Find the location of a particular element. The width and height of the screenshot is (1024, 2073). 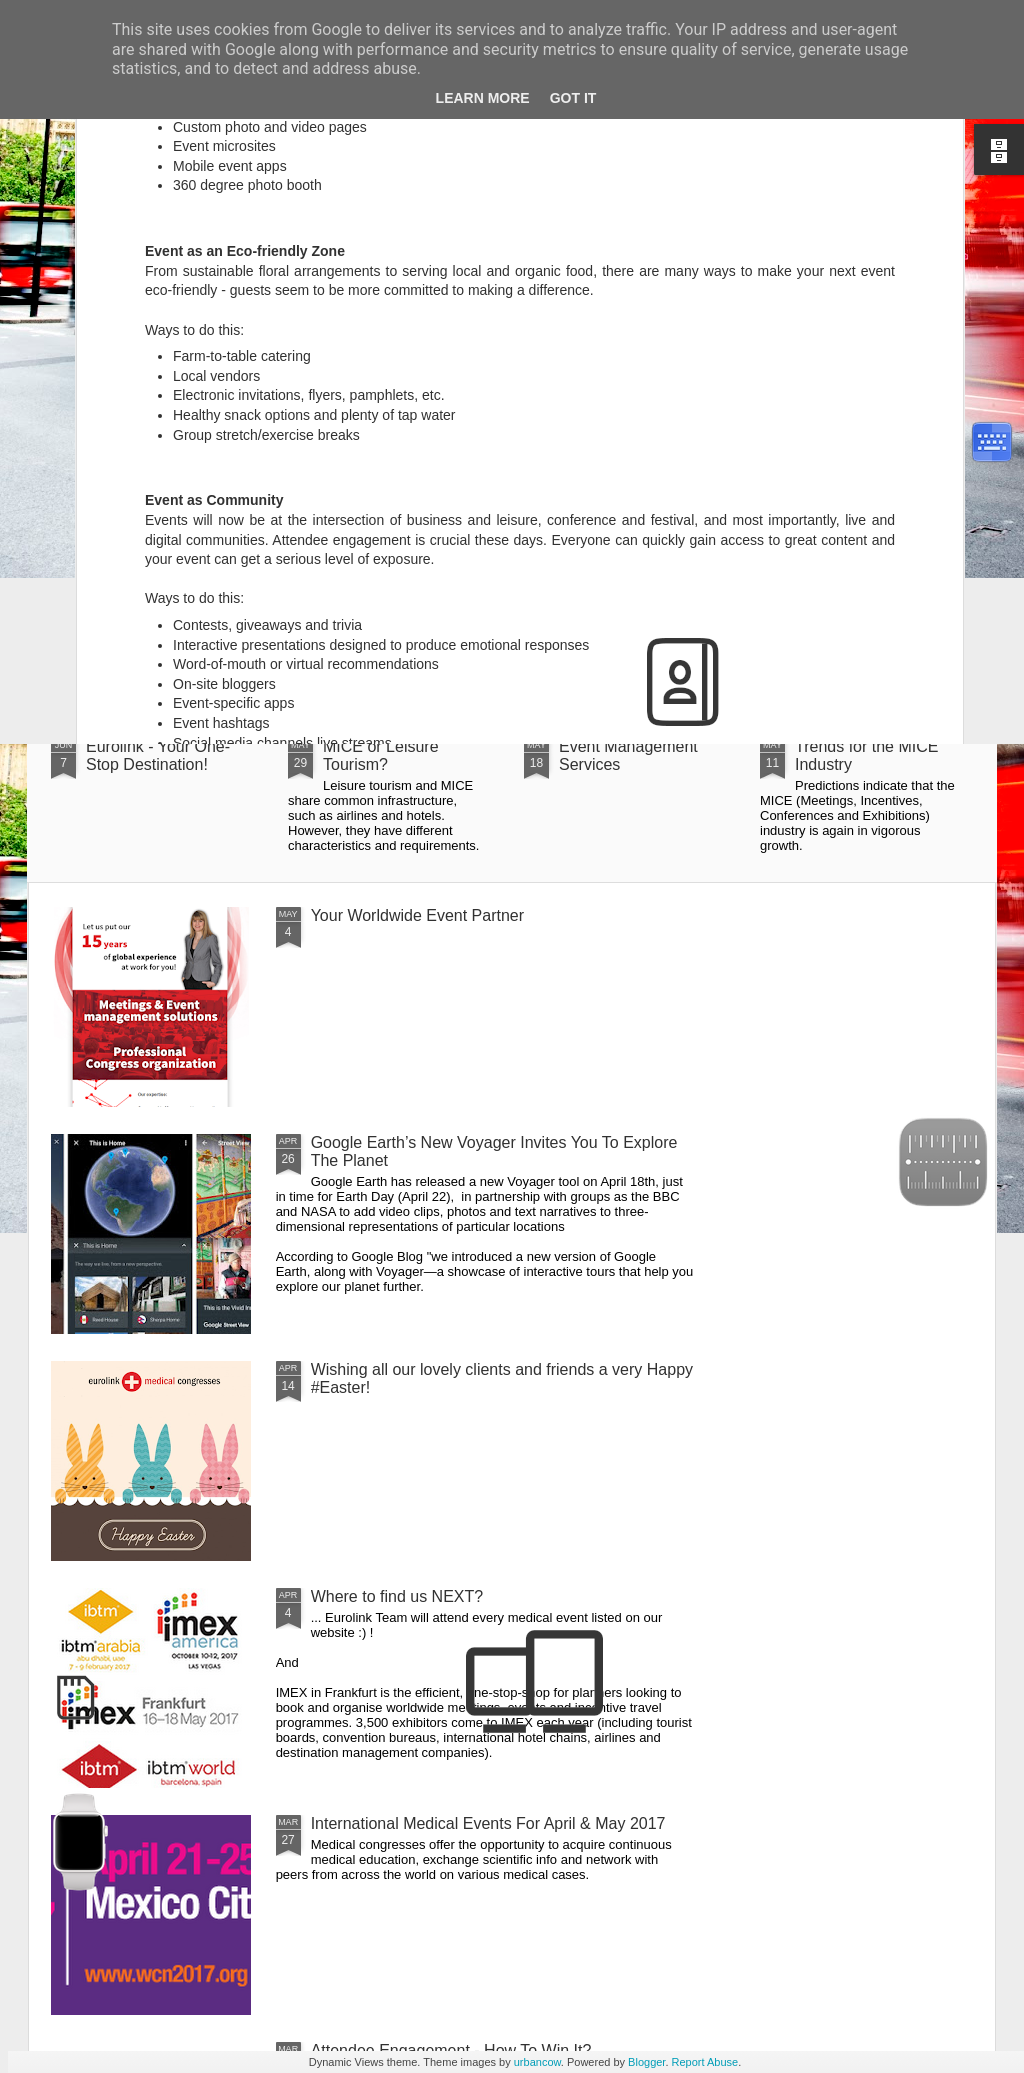

access removable storage device is located at coordinates (74, 1696).